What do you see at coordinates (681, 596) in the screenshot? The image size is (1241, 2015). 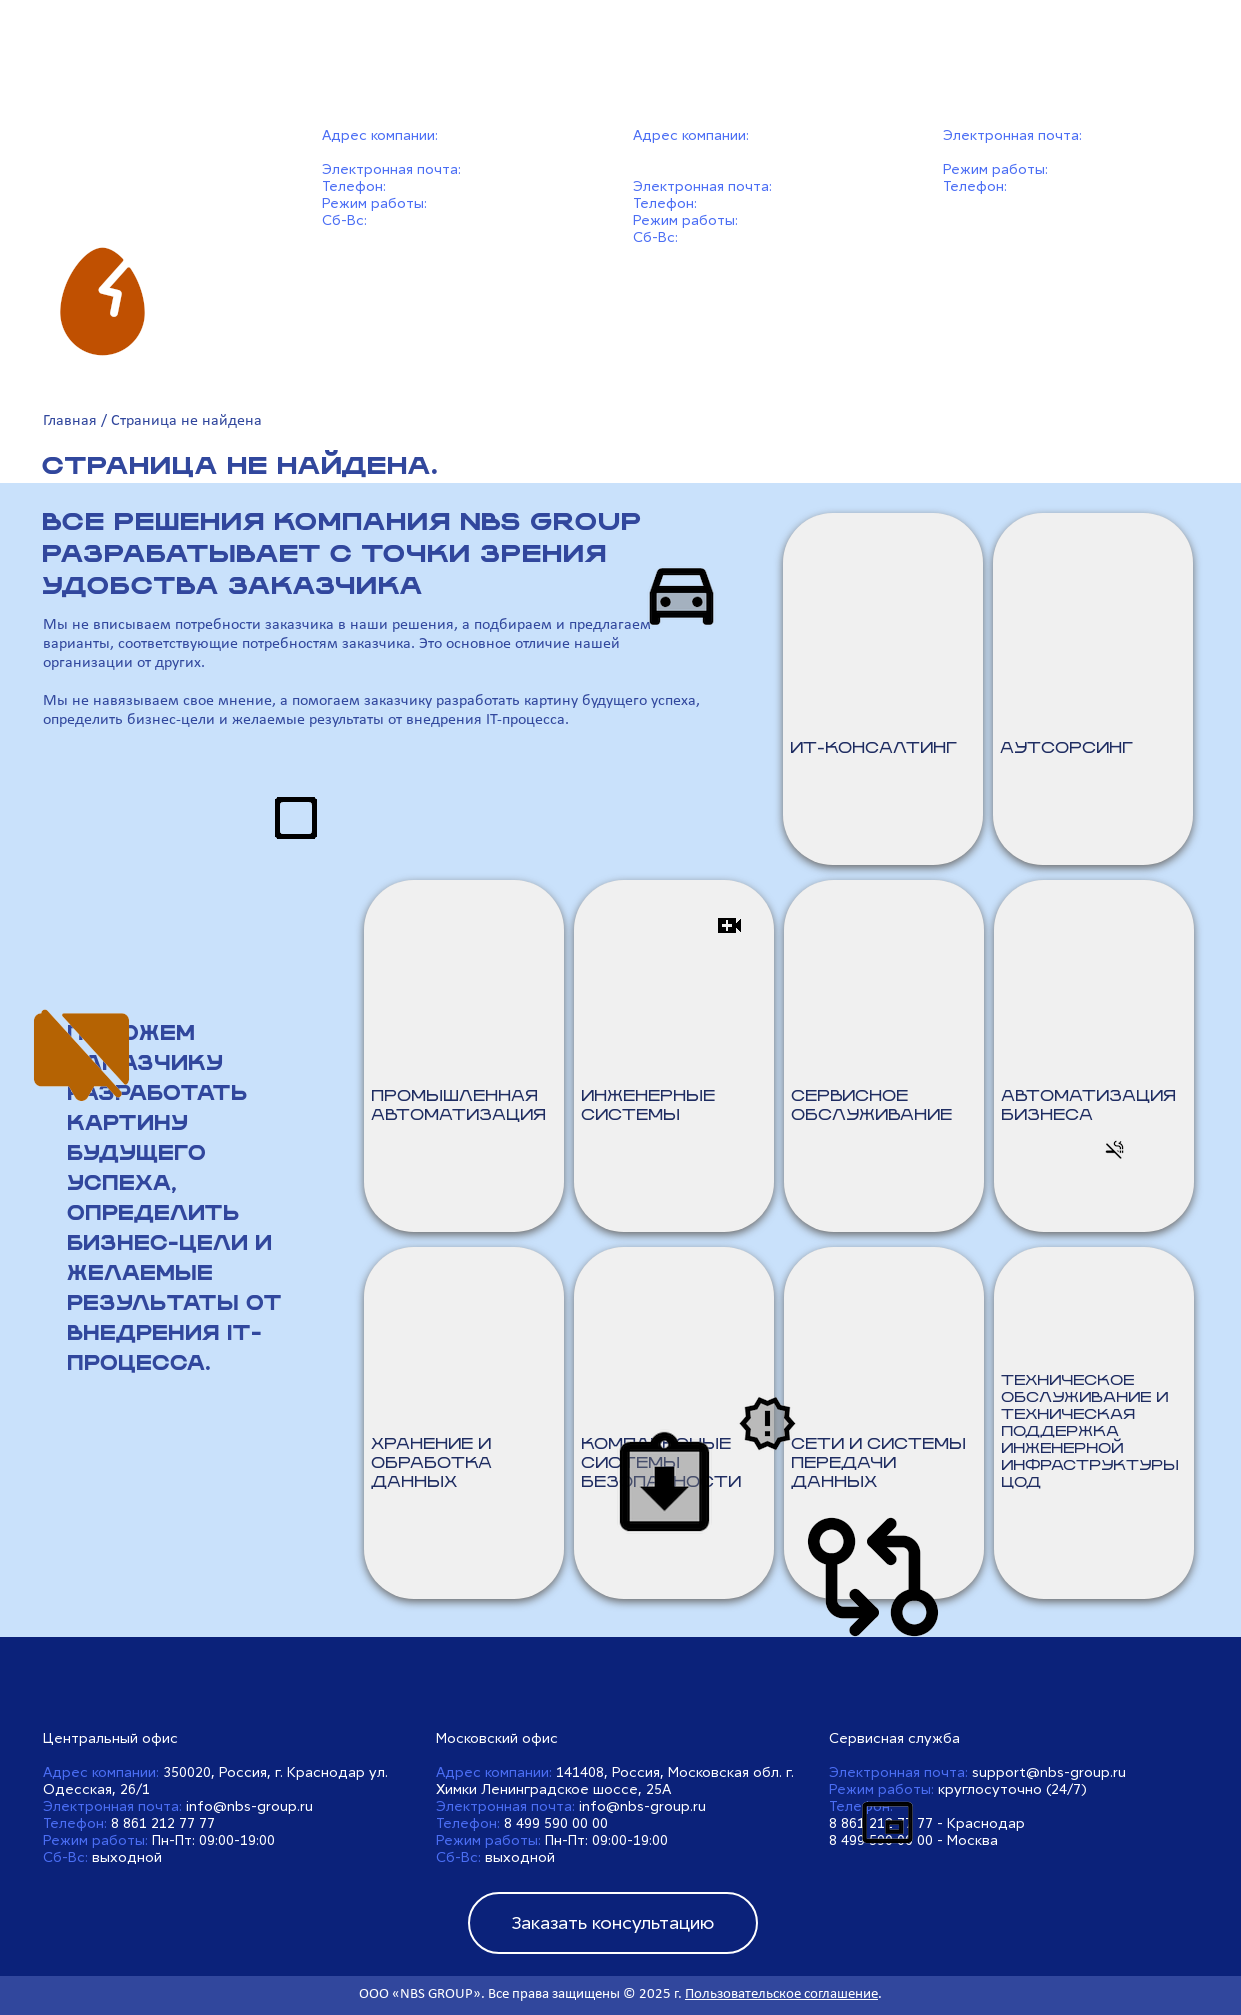 I see `view estimated time of arrival for your drive` at bounding box center [681, 596].